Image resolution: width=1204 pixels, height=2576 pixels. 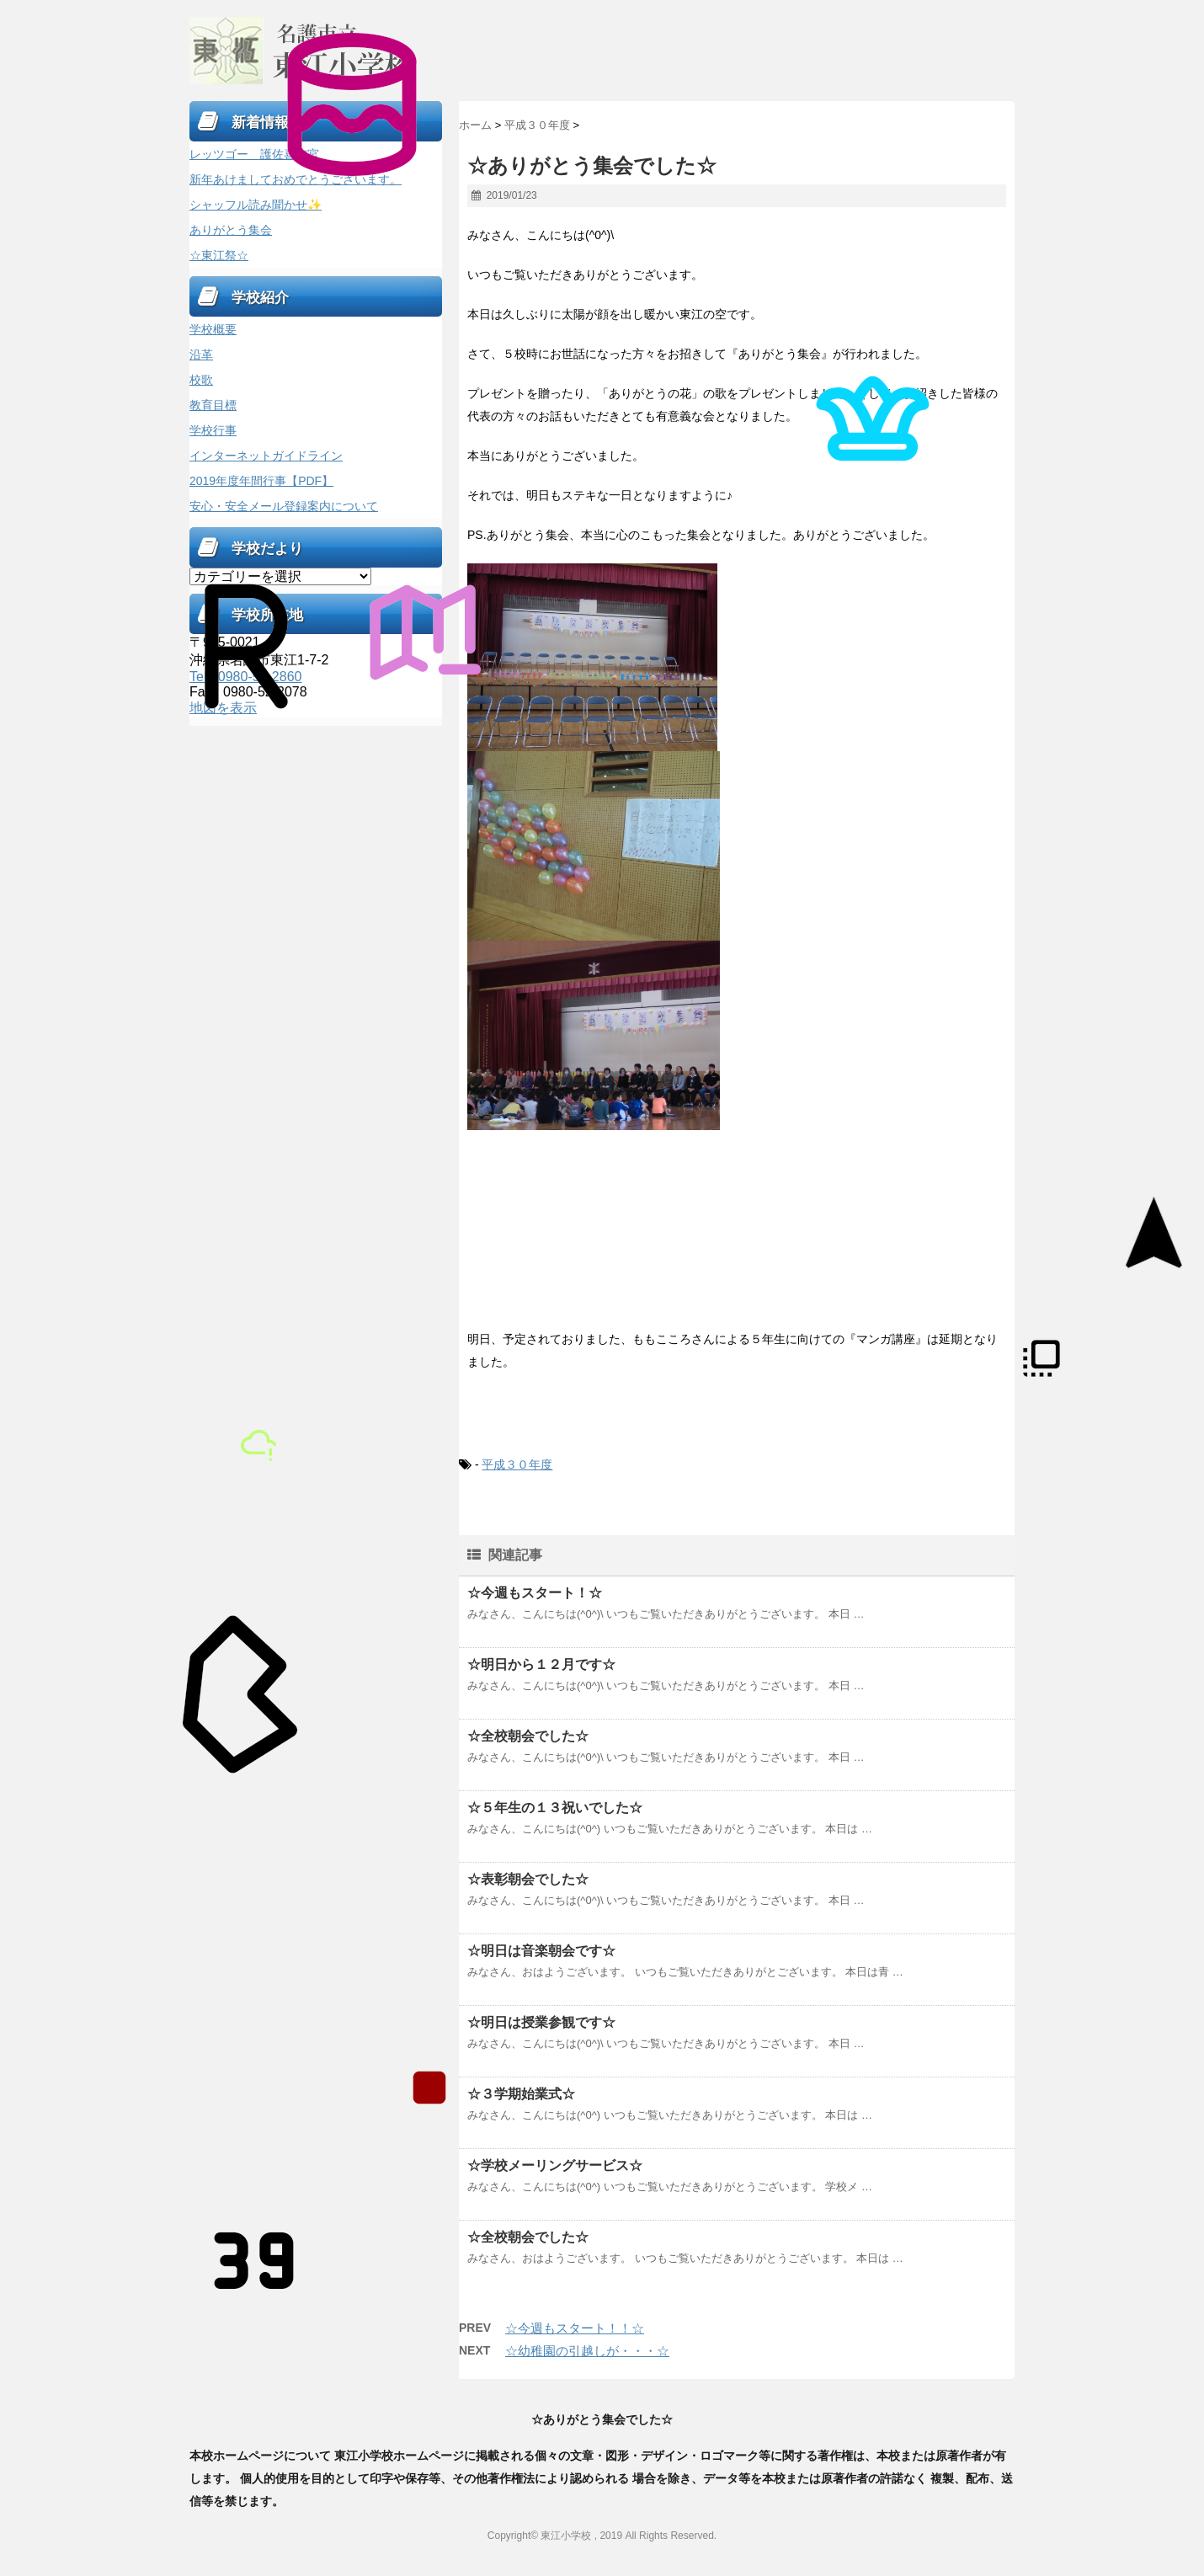 What do you see at coordinates (246, 646) in the screenshot?
I see `indicates items starting with the letter R` at bounding box center [246, 646].